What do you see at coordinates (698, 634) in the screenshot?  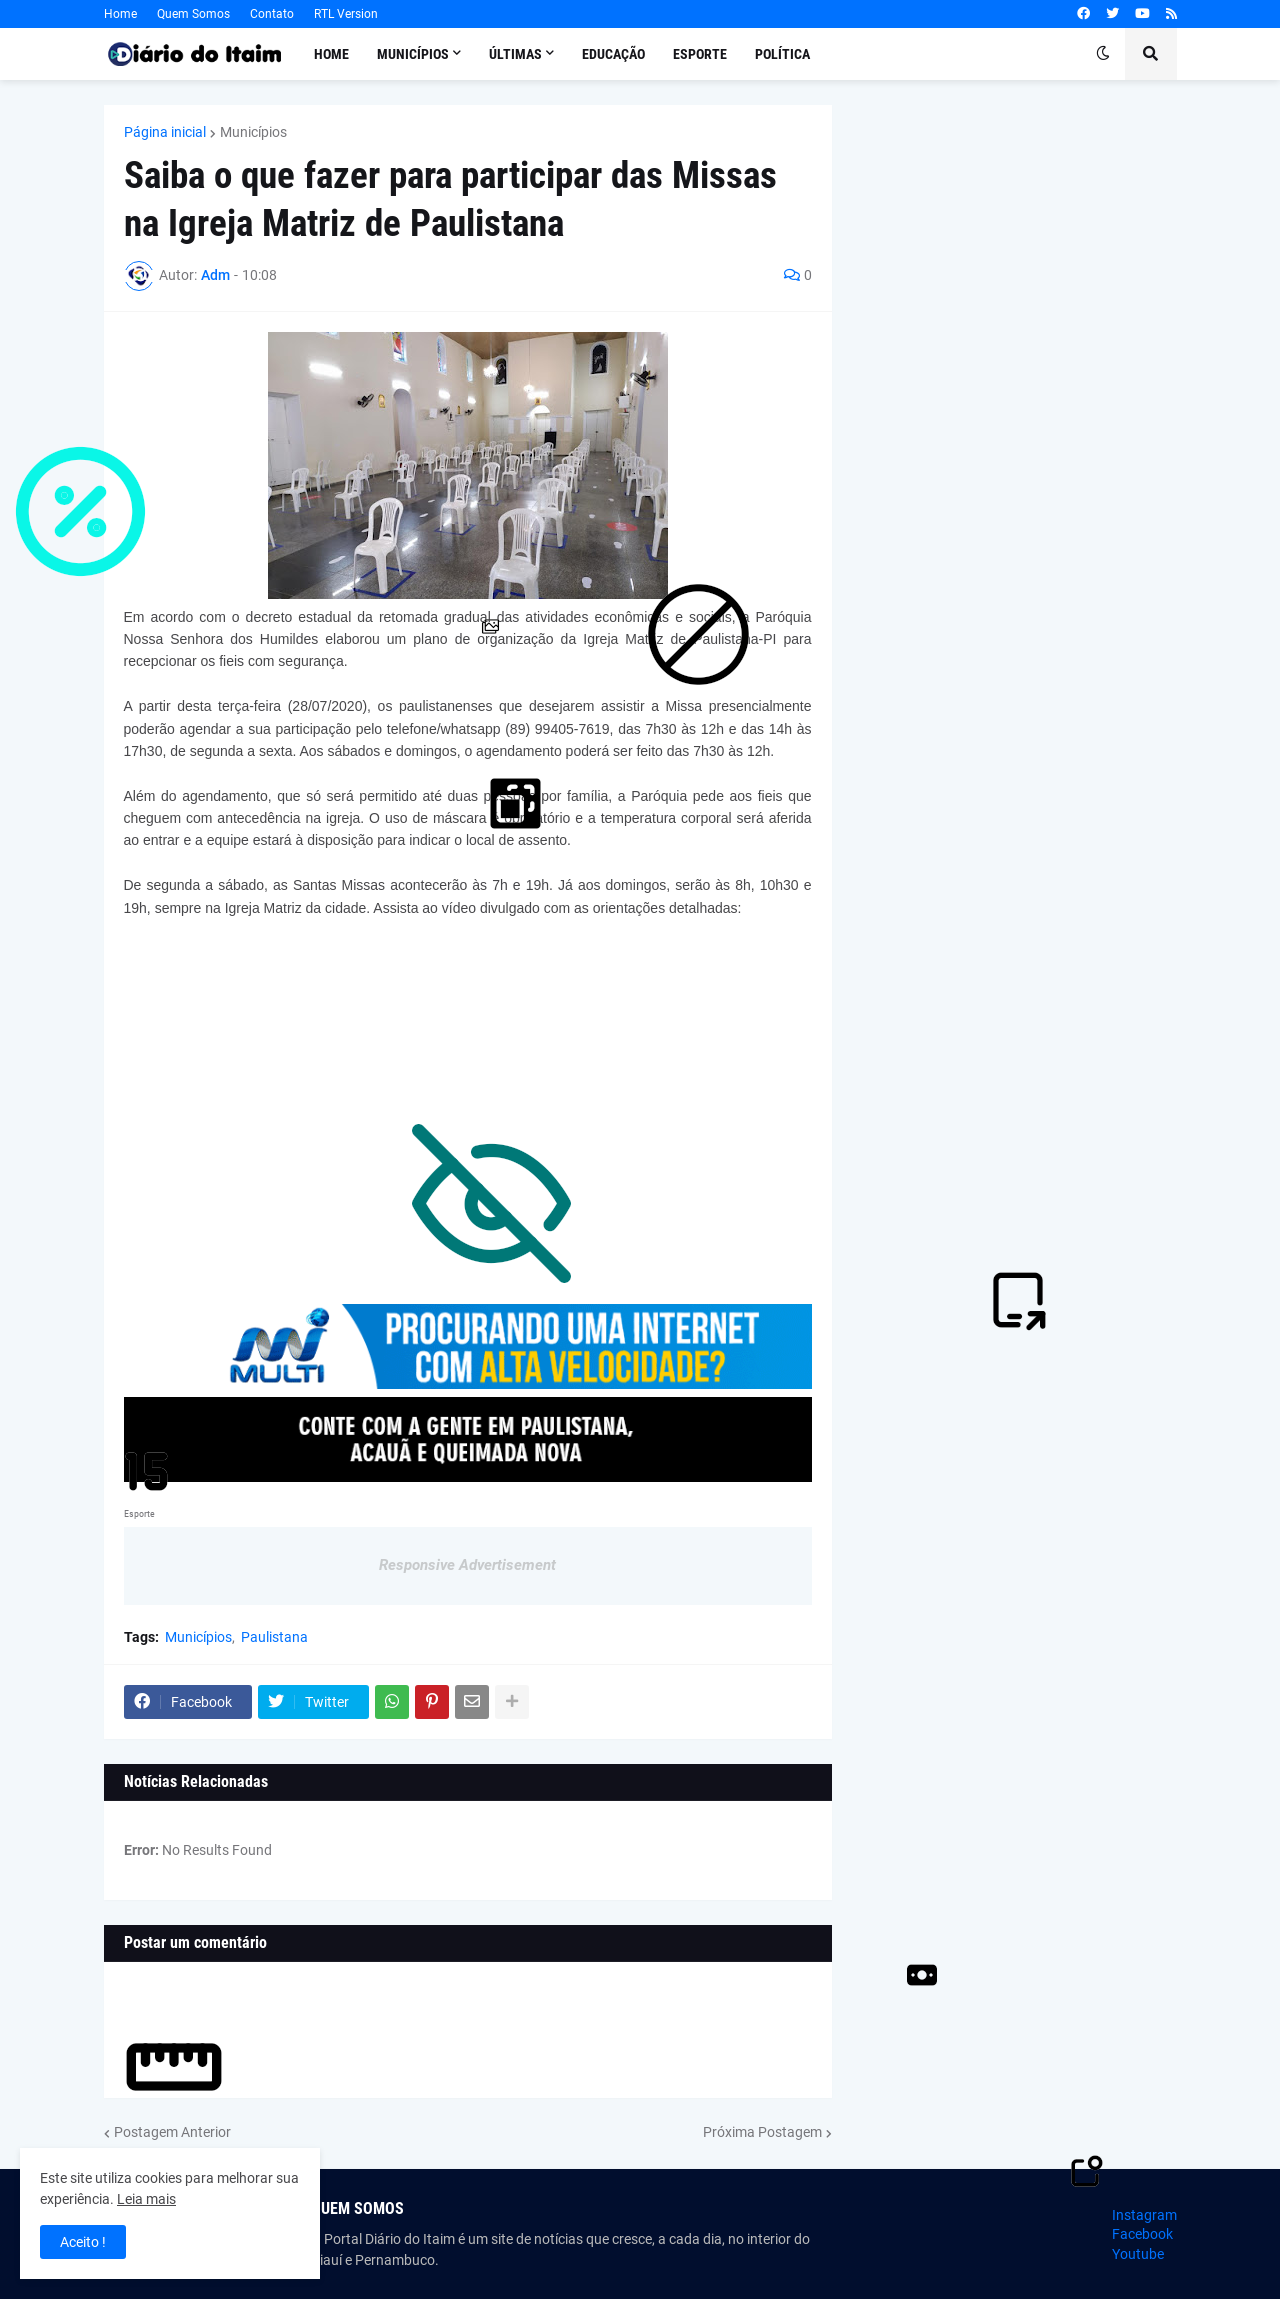 I see `indicates a blocked or prohibited action` at bounding box center [698, 634].